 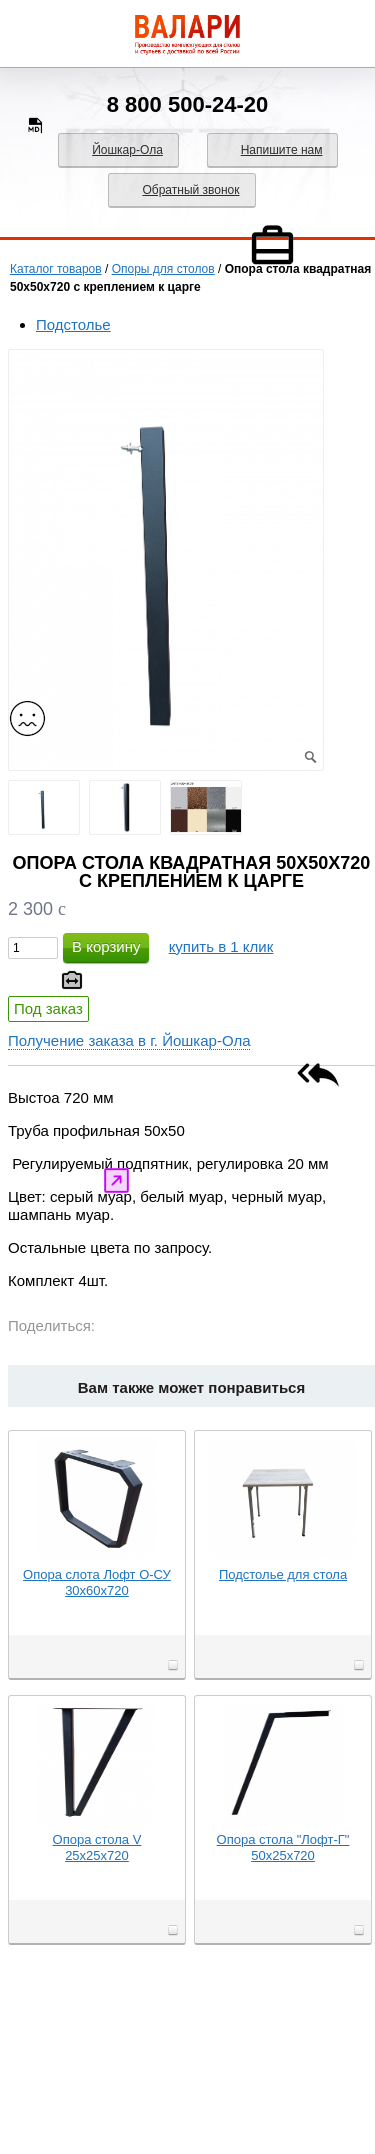 What do you see at coordinates (318, 1073) in the screenshot?
I see `reply to all recipients in an email thread` at bounding box center [318, 1073].